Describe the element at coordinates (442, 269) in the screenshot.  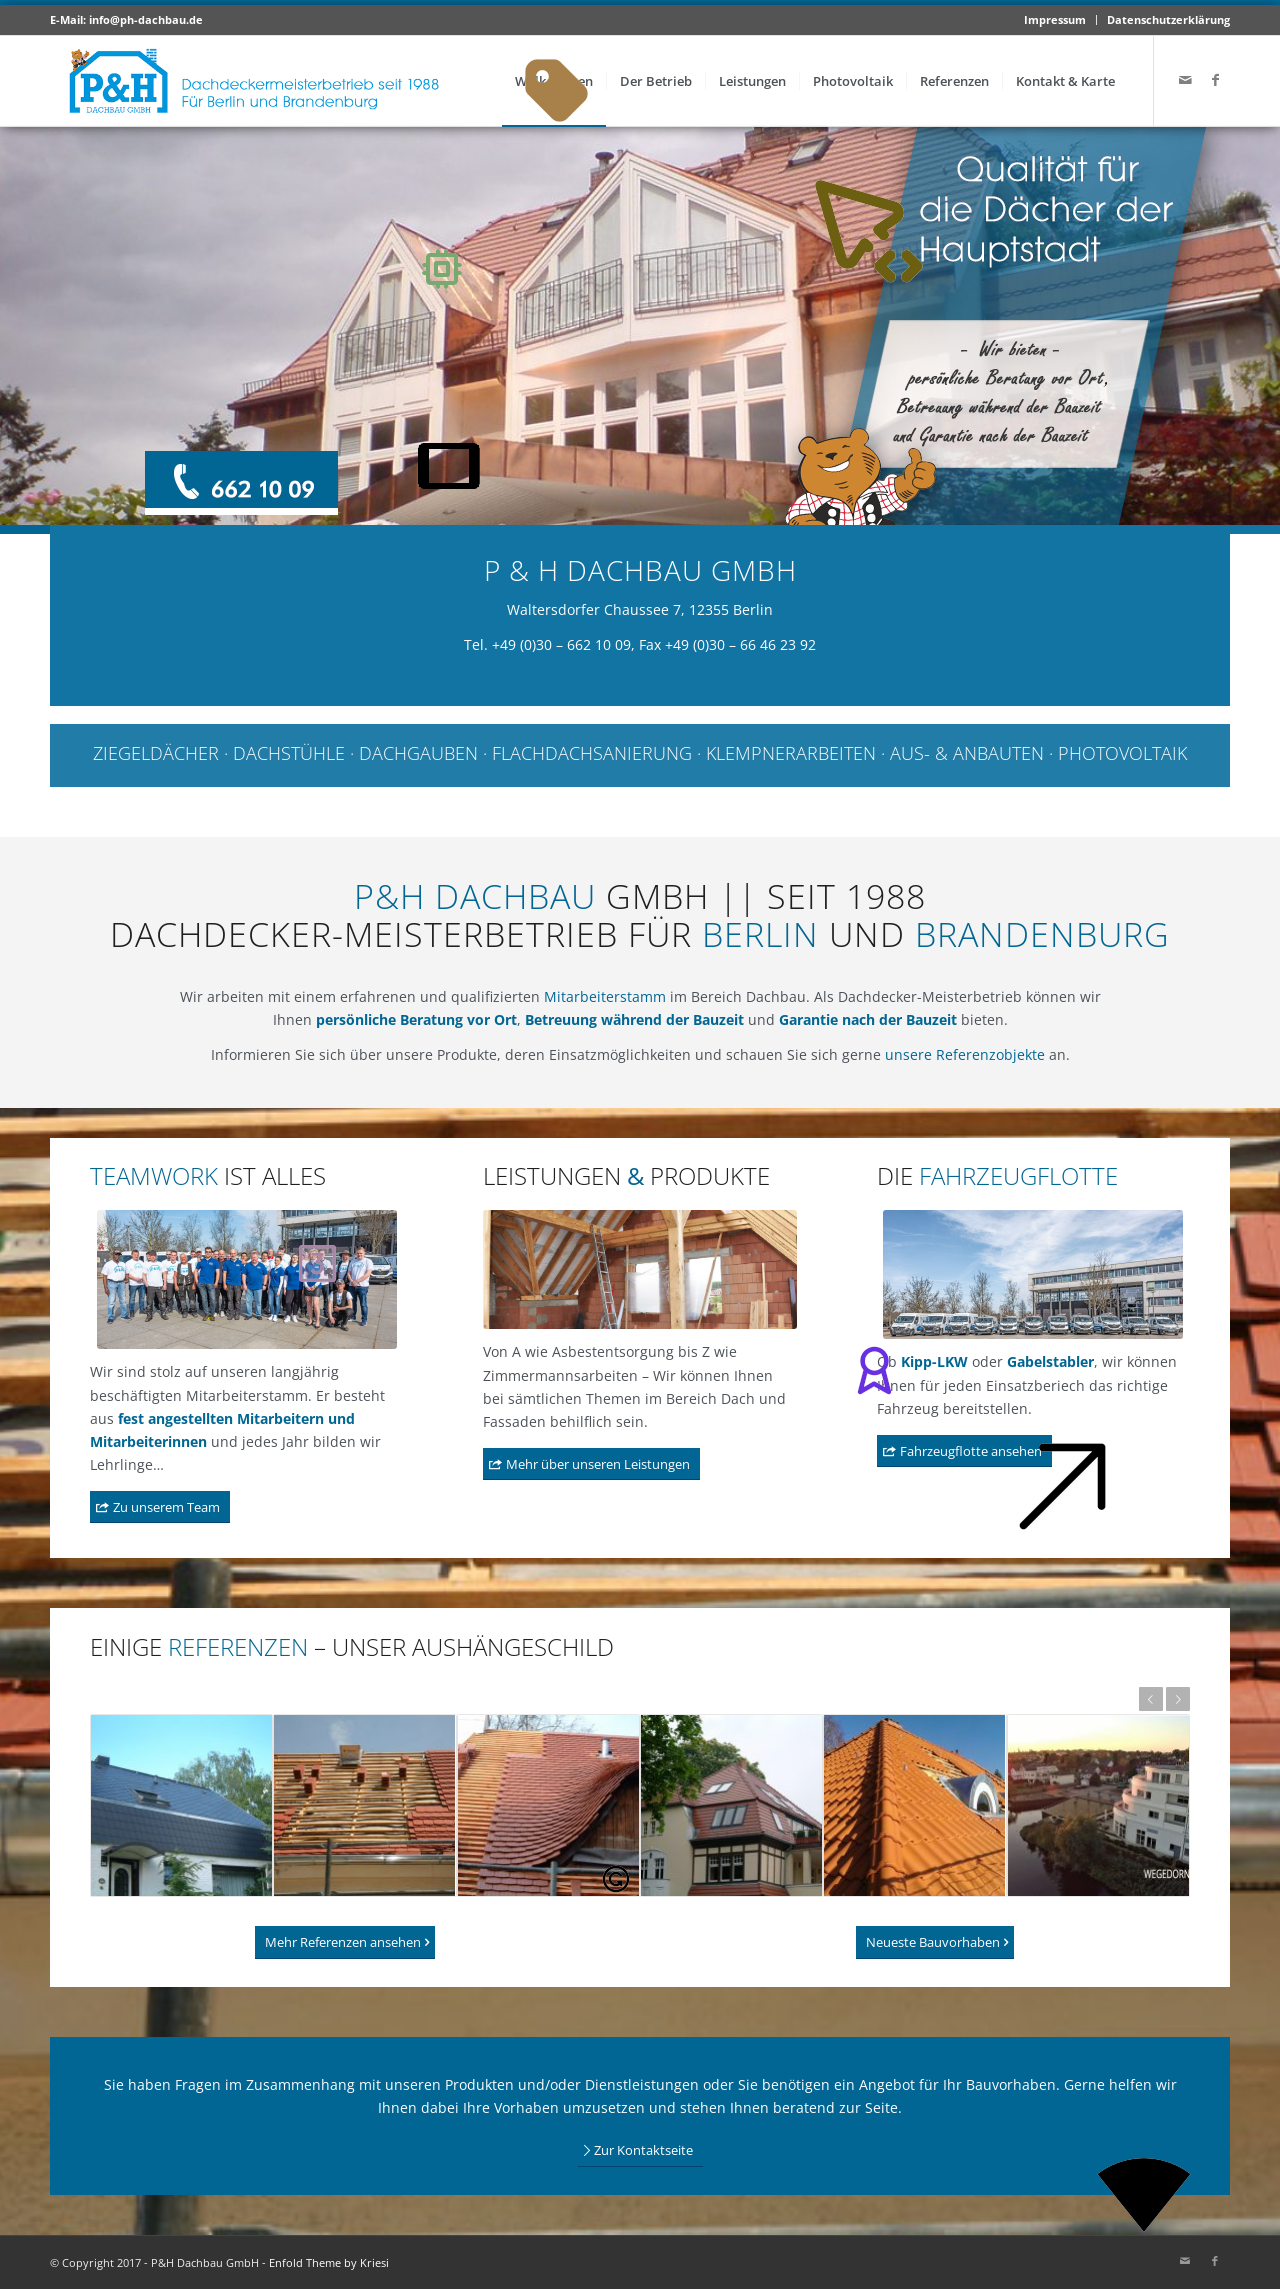
I see `view system processor information` at that location.